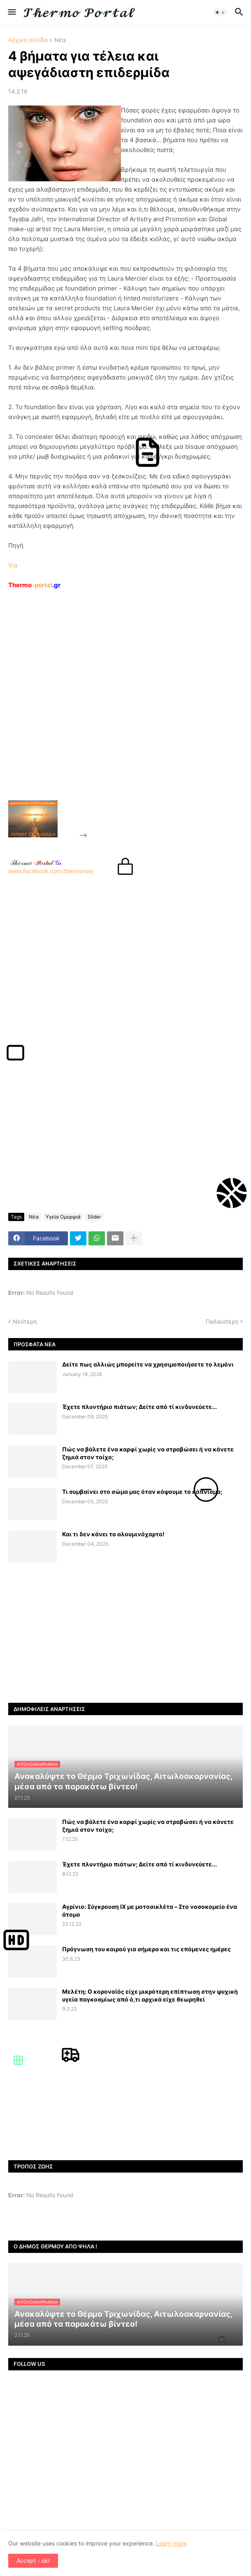 The width and height of the screenshot is (251, 2576). Describe the element at coordinates (206, 1489) in the screenshot. I see `remove an item from a list or cart` at that location.